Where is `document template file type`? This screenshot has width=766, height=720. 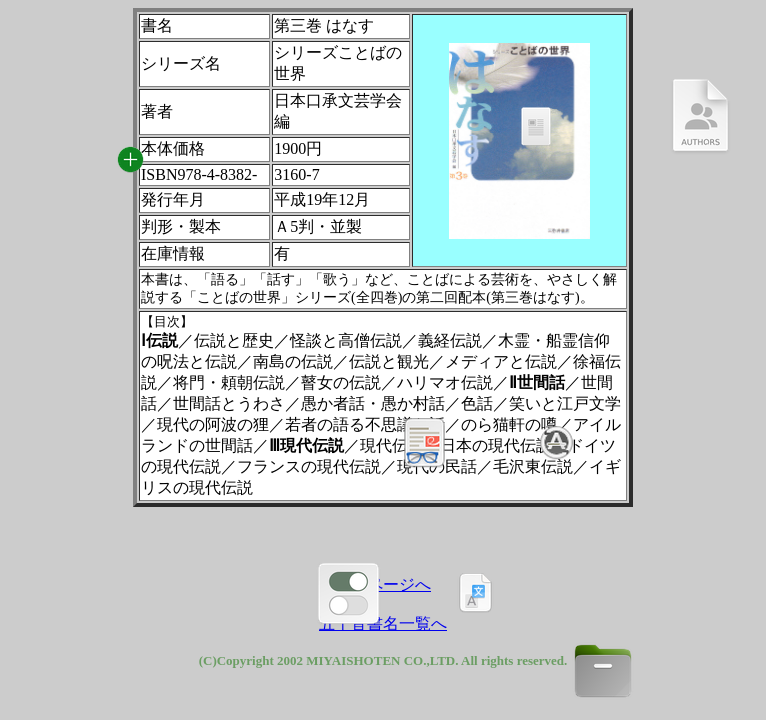
document template file type is located at coordinates (536, 127).